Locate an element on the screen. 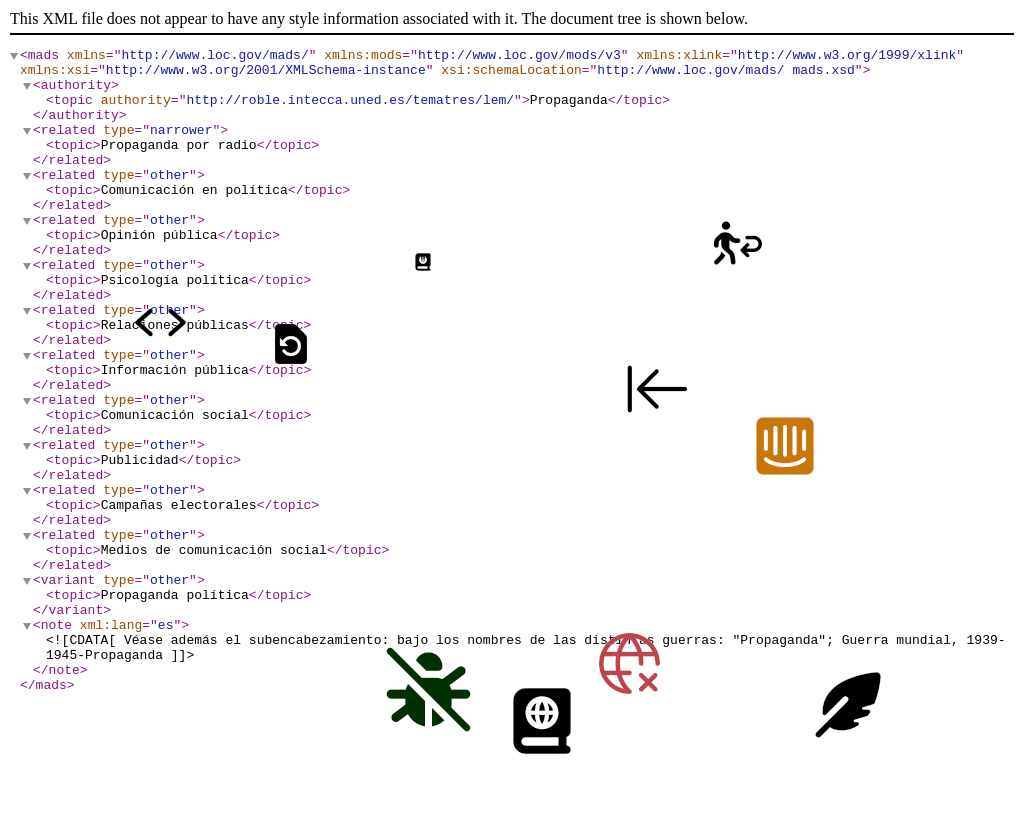 The width and height of the screenshot is (1024, 822). skip to the beginning of a track or playlist is located at coordinates (656, 389).